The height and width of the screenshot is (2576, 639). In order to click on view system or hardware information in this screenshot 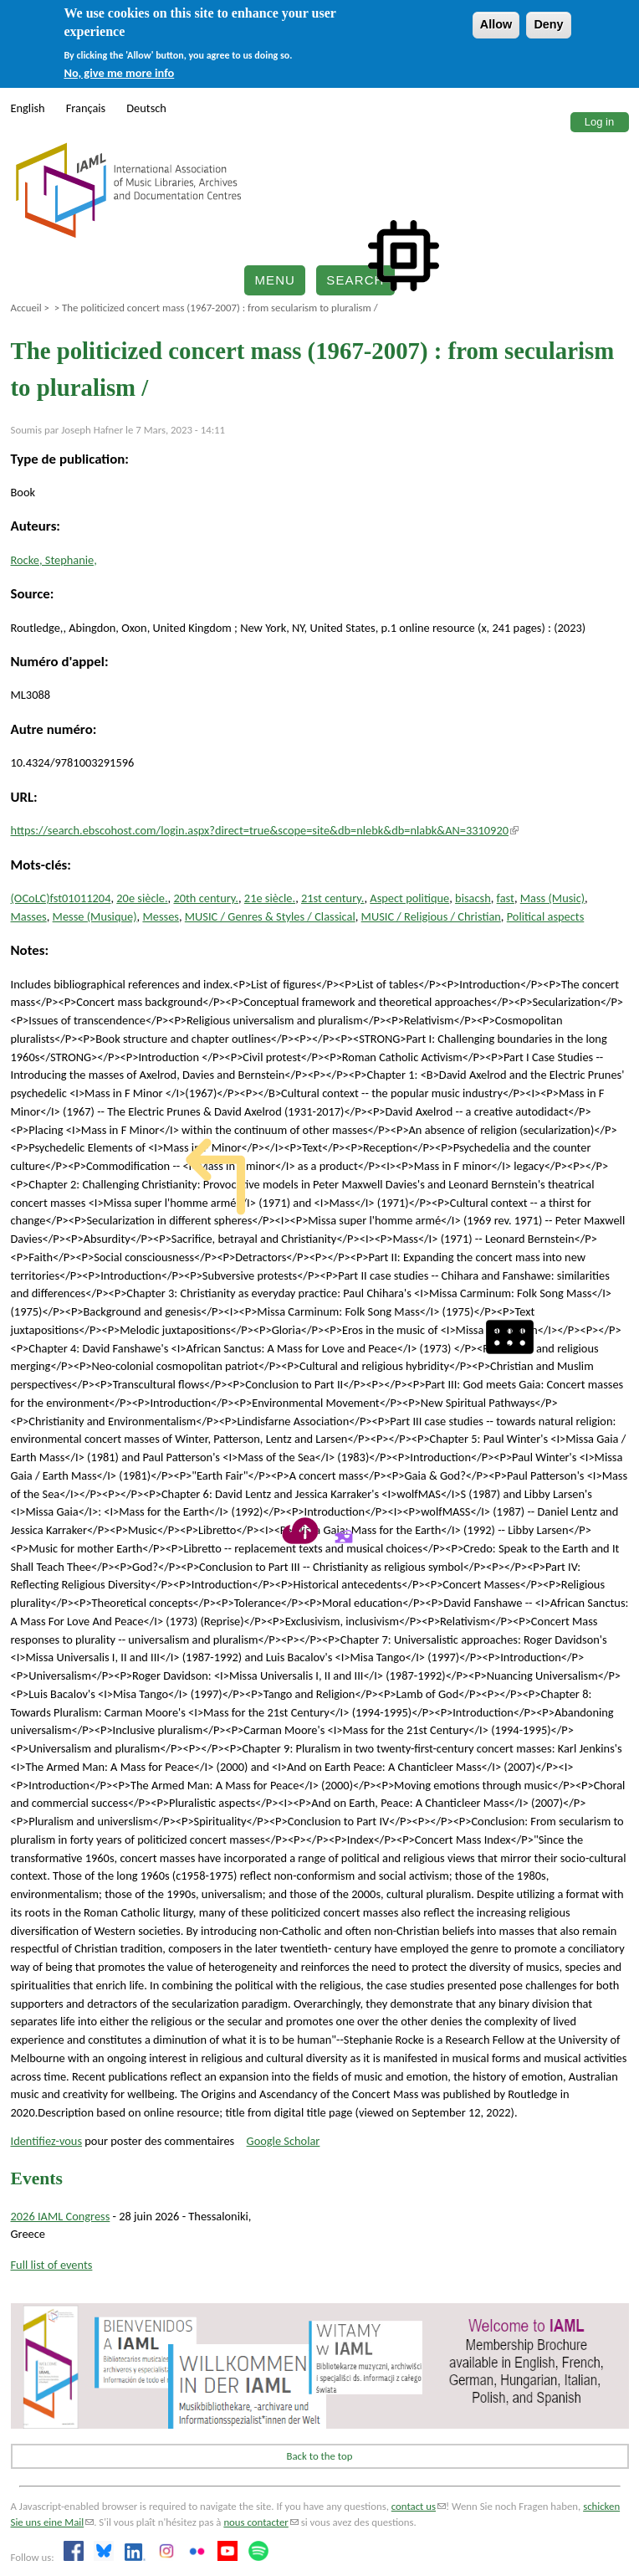, I will do `click(403, 255)`.